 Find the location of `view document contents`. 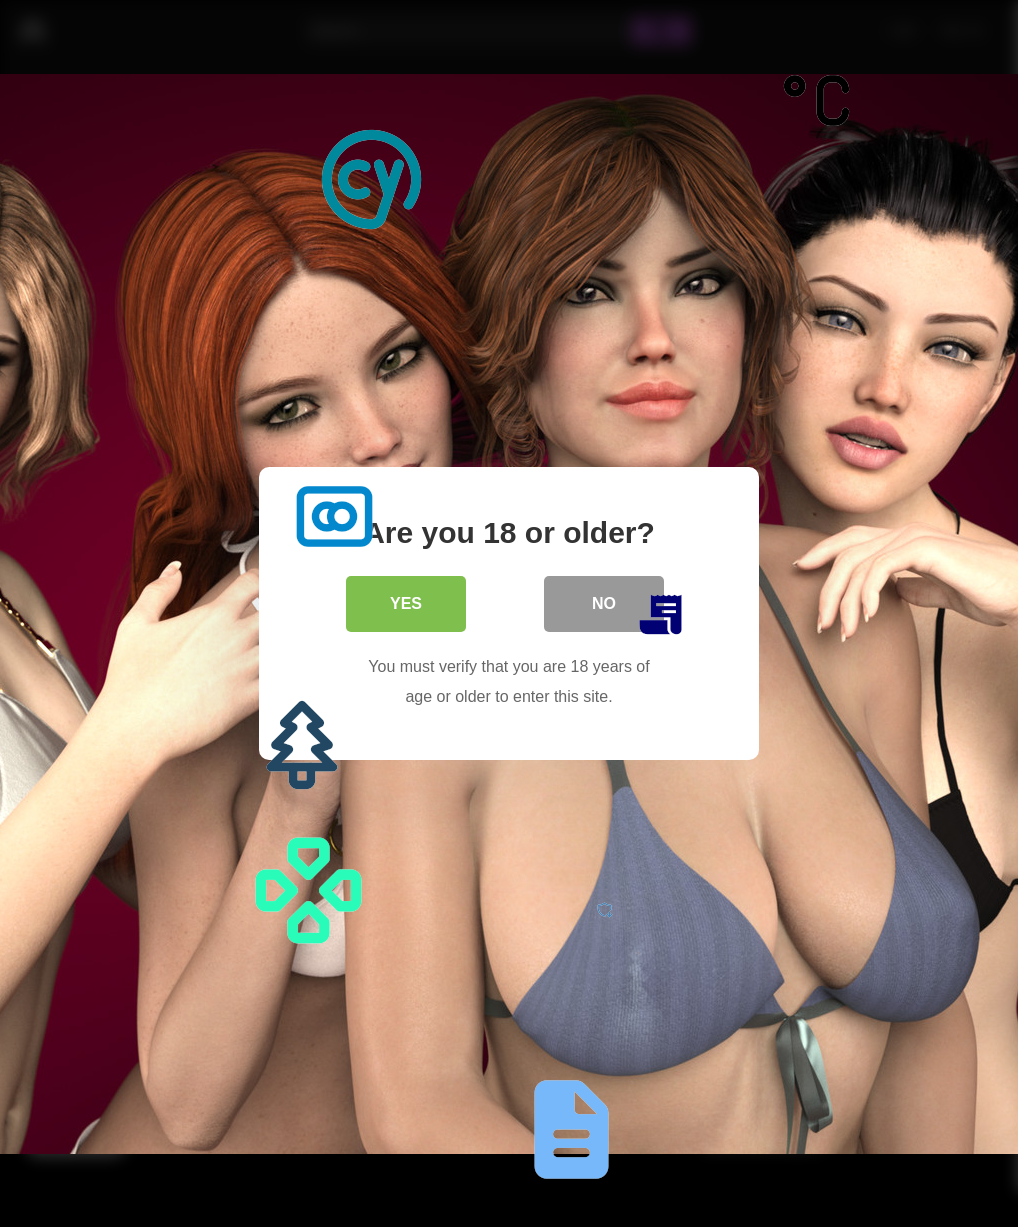

view document contents is located at coordinates (571, 1129).